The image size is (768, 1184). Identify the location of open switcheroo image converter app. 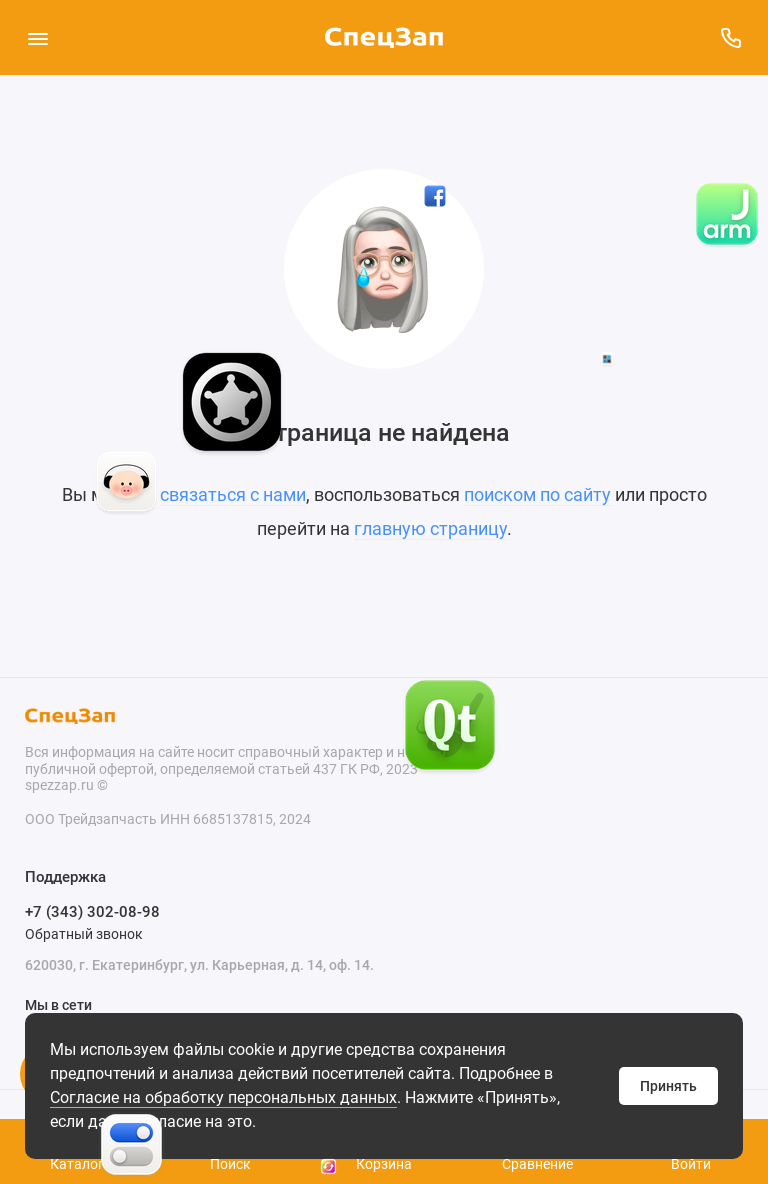
(328, 1166).